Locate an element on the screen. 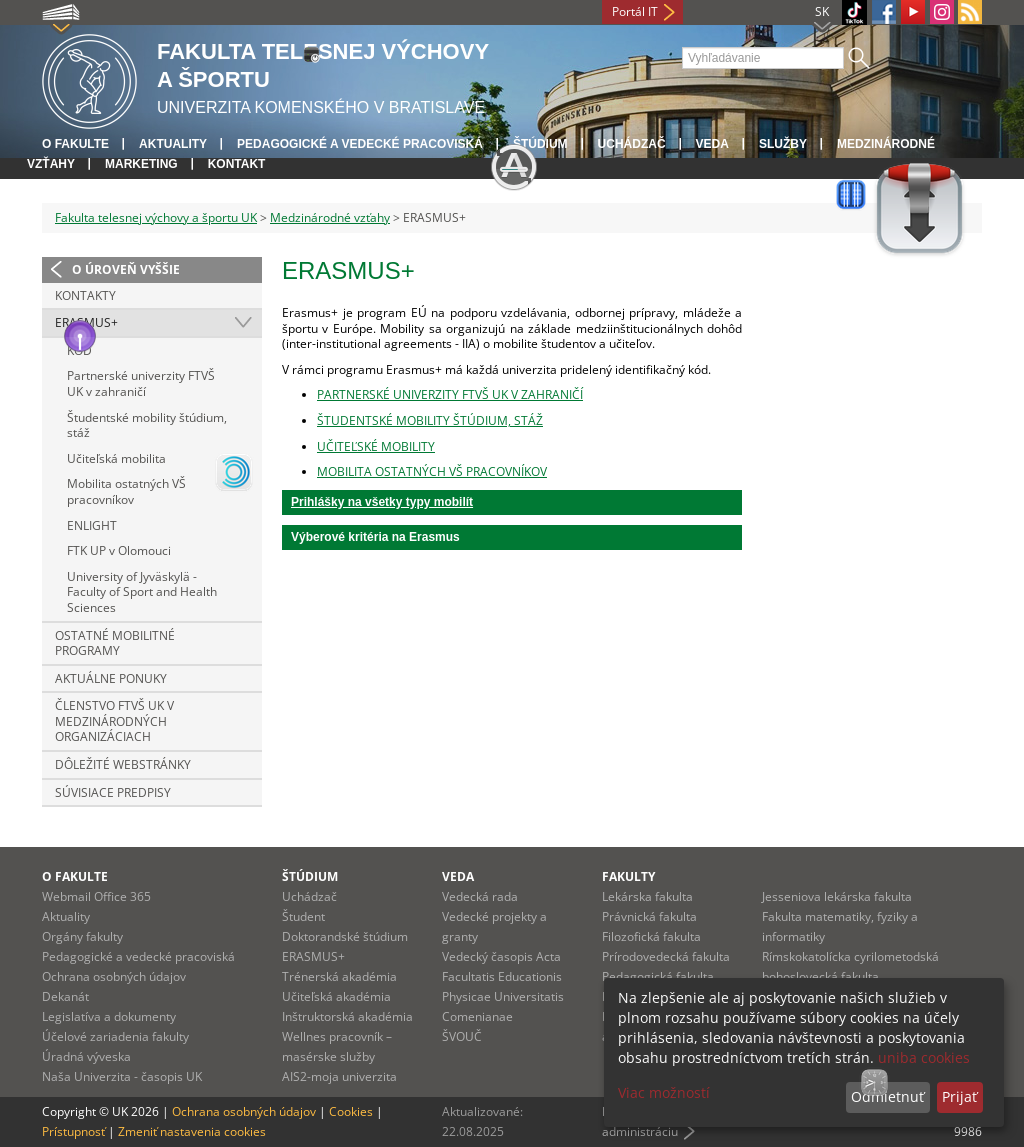  open the podcasts app is located at coordinates (80, 336).